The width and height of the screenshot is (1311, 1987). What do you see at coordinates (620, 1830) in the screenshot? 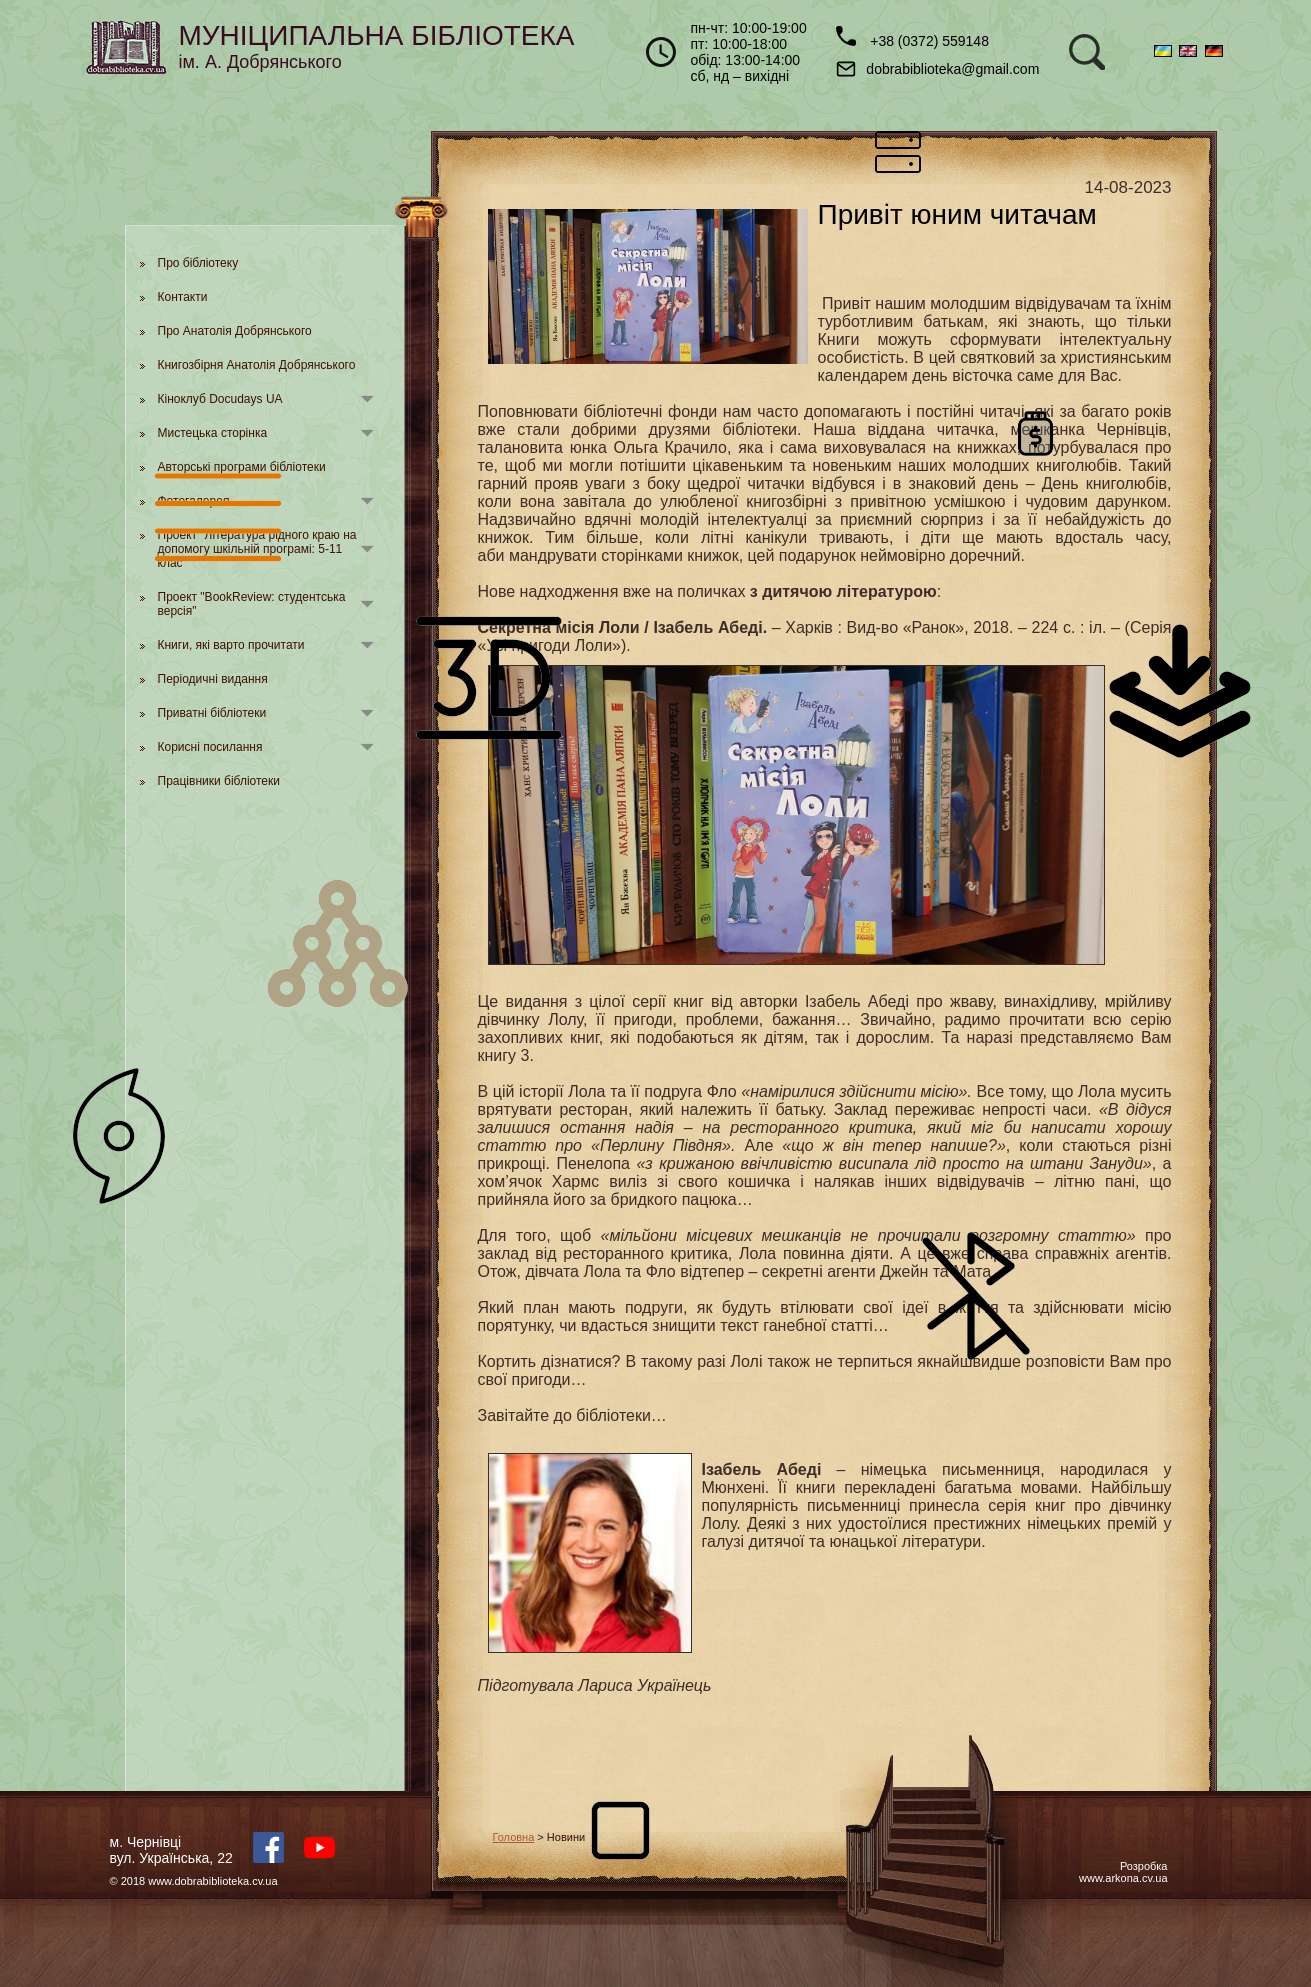
I see `define a selection area` at bounding box center [620, 1830].